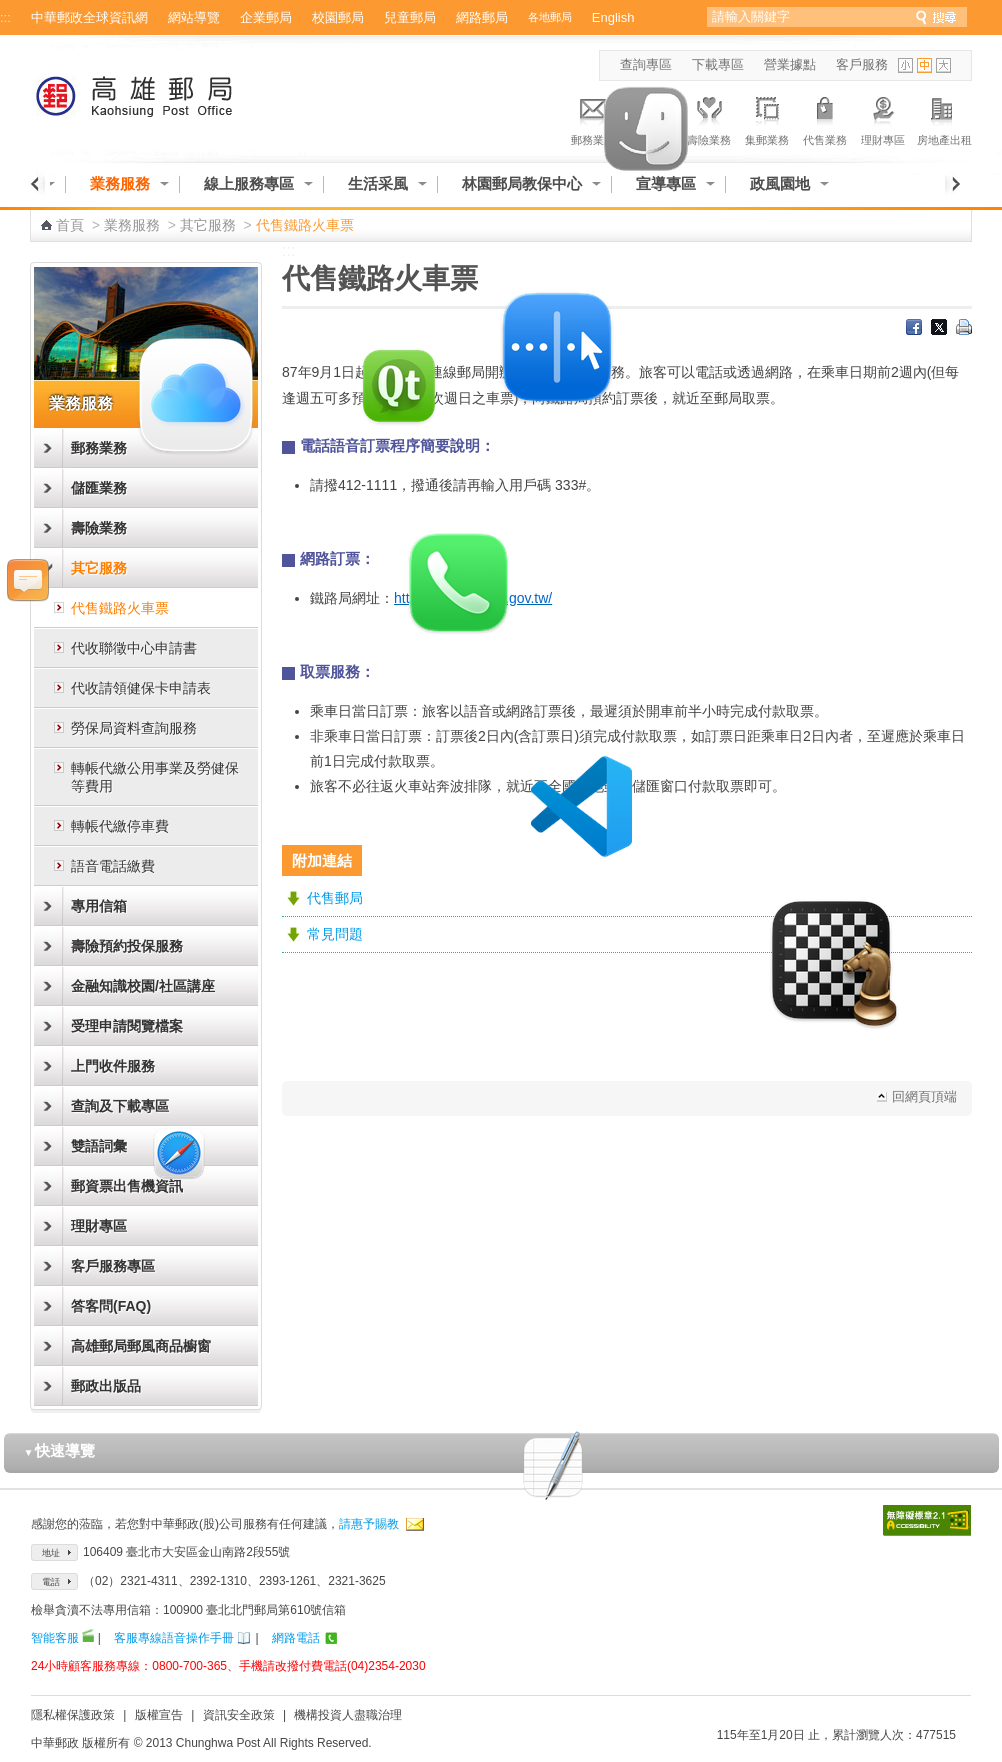 The height and width of the screenshot is (1762, 1002). I want to click on open the chess app, so click(831, 960).